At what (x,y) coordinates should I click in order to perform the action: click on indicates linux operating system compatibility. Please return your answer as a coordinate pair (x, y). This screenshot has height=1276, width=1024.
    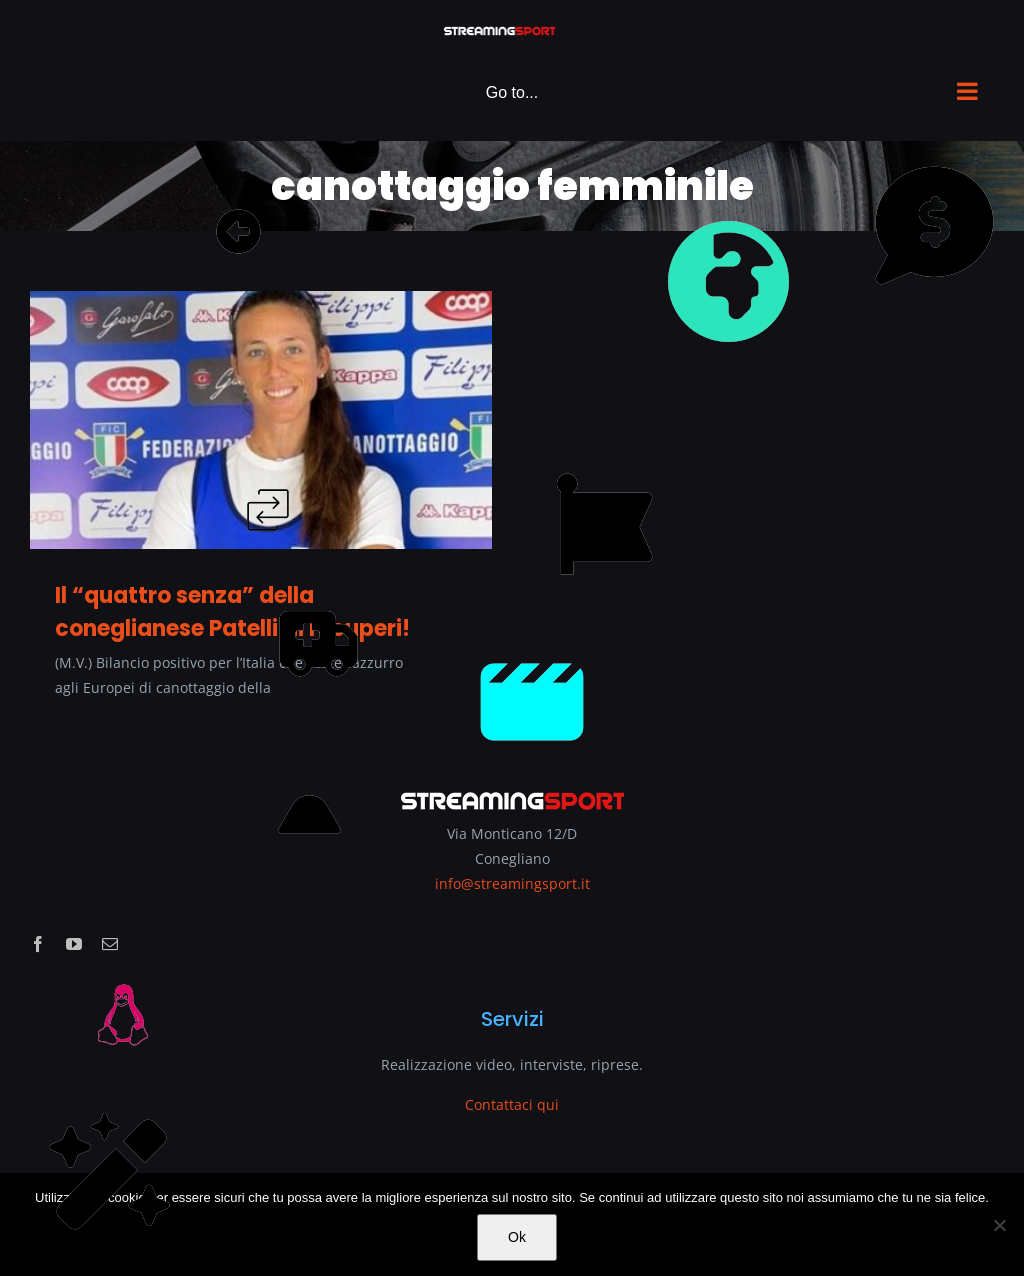
    Looking at the image, I should click on (123, 1015).